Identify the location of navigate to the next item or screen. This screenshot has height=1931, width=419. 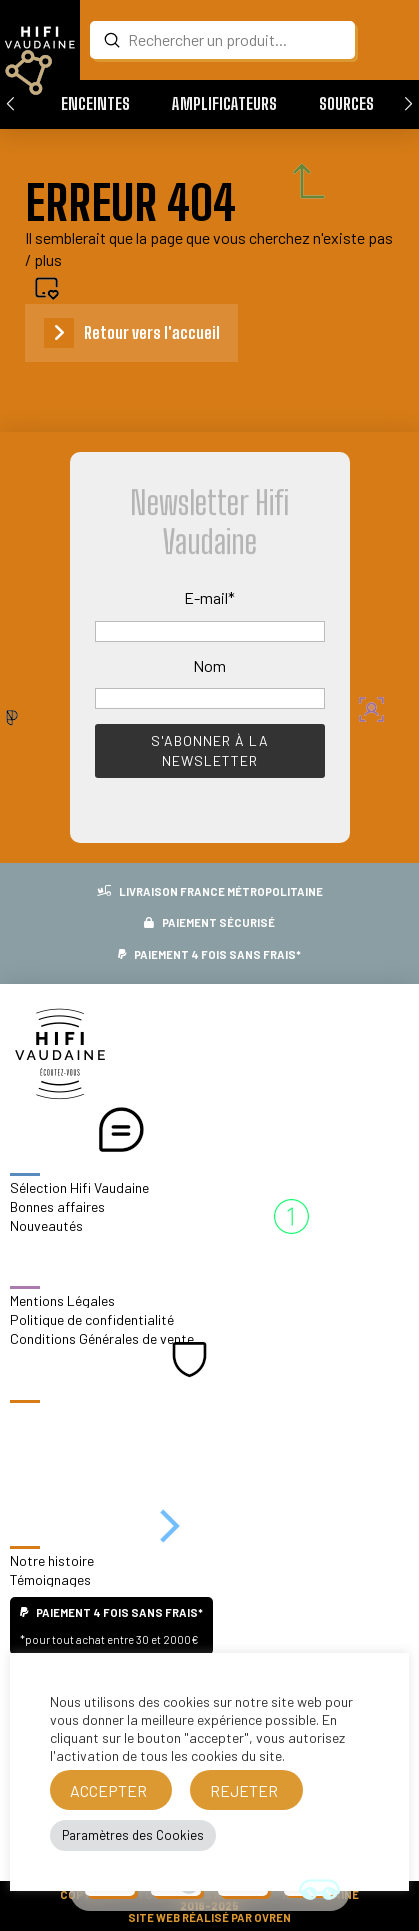
(170, 1526).